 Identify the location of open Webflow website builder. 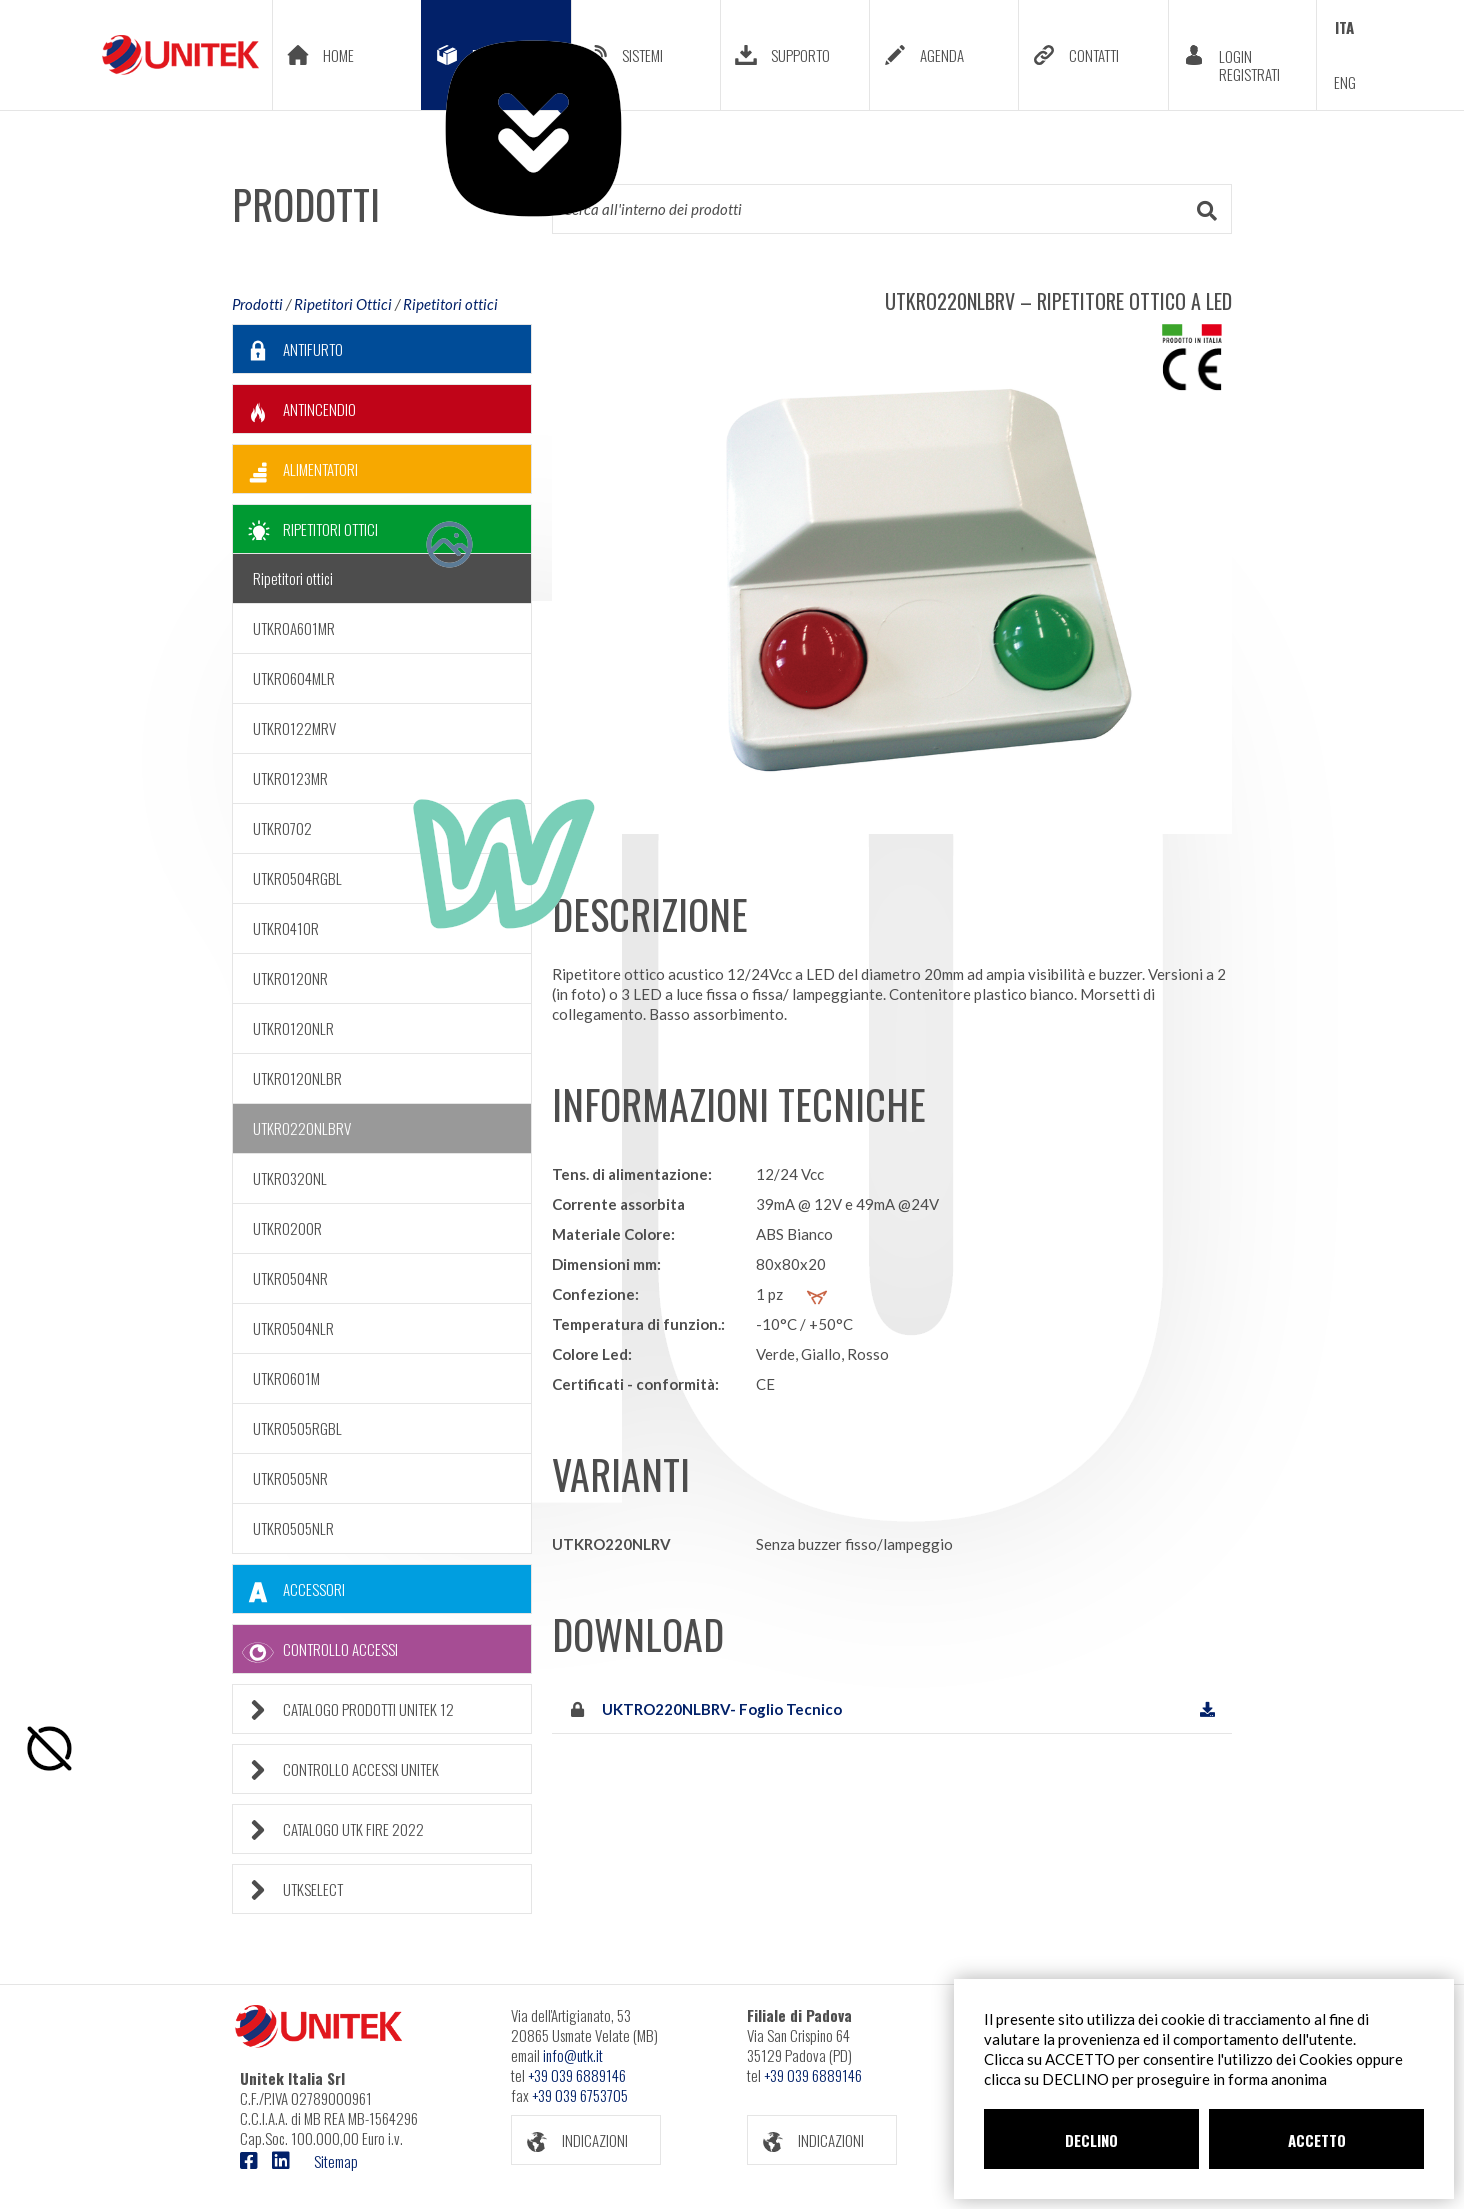
(499, 859).